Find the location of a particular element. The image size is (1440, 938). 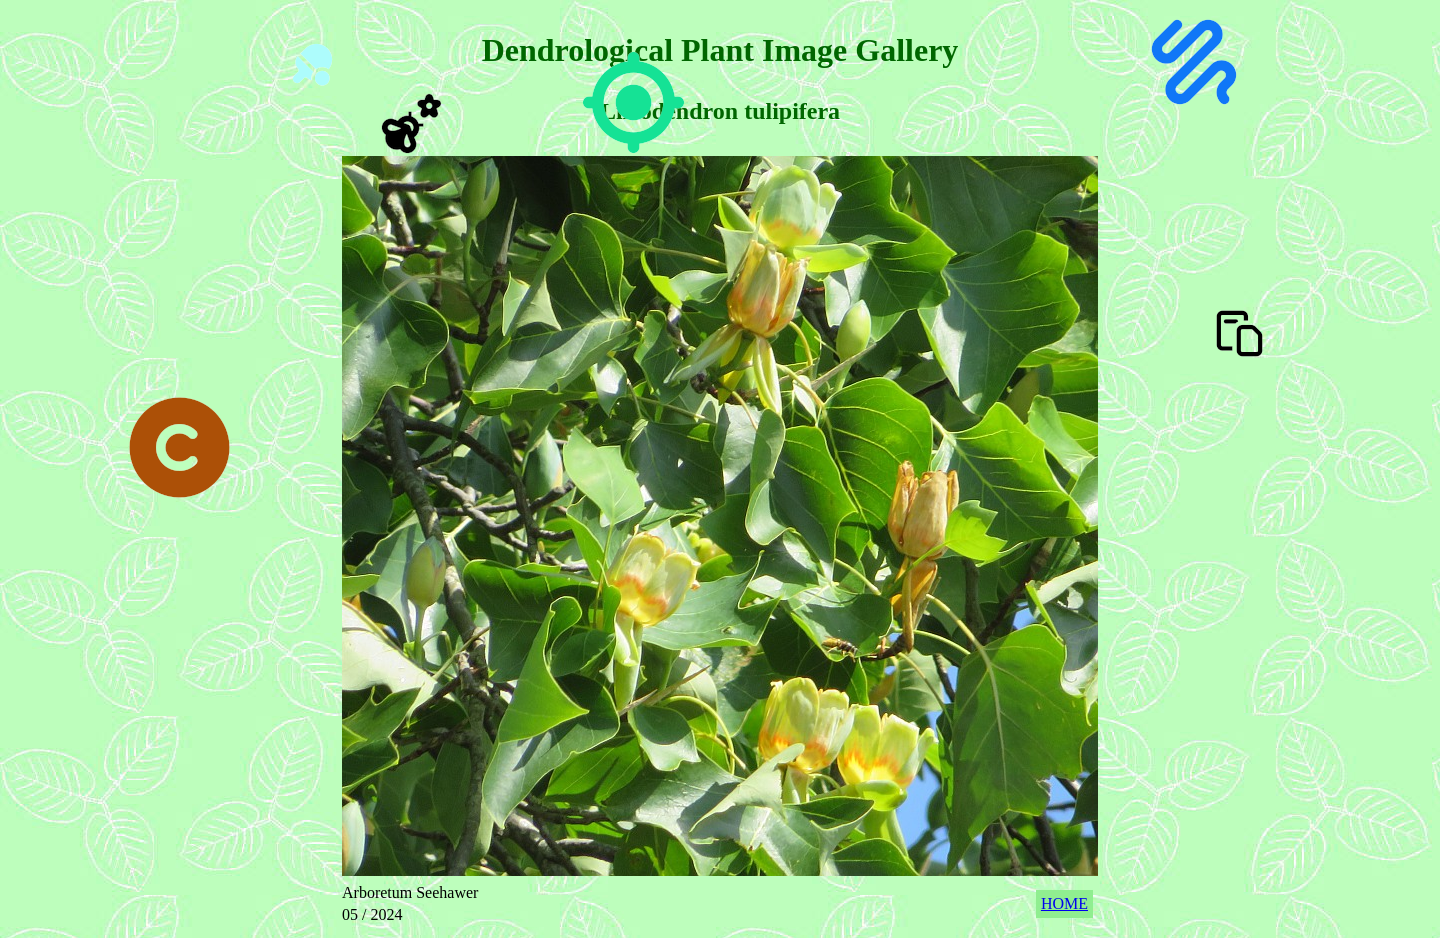

access freehand drawing or sketching tool is located at coordinates (1194, 62).